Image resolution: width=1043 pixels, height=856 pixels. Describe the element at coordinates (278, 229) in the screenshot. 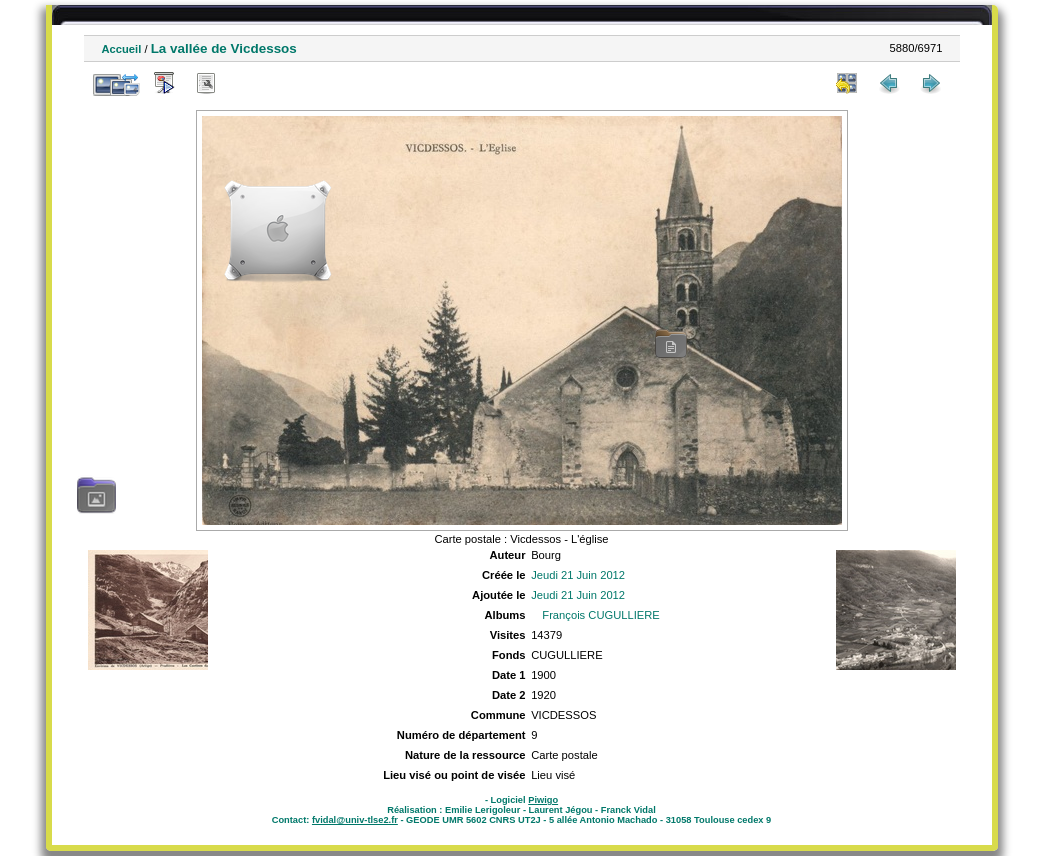

I see `represents a power mac g4 computer in system settings` at that location.